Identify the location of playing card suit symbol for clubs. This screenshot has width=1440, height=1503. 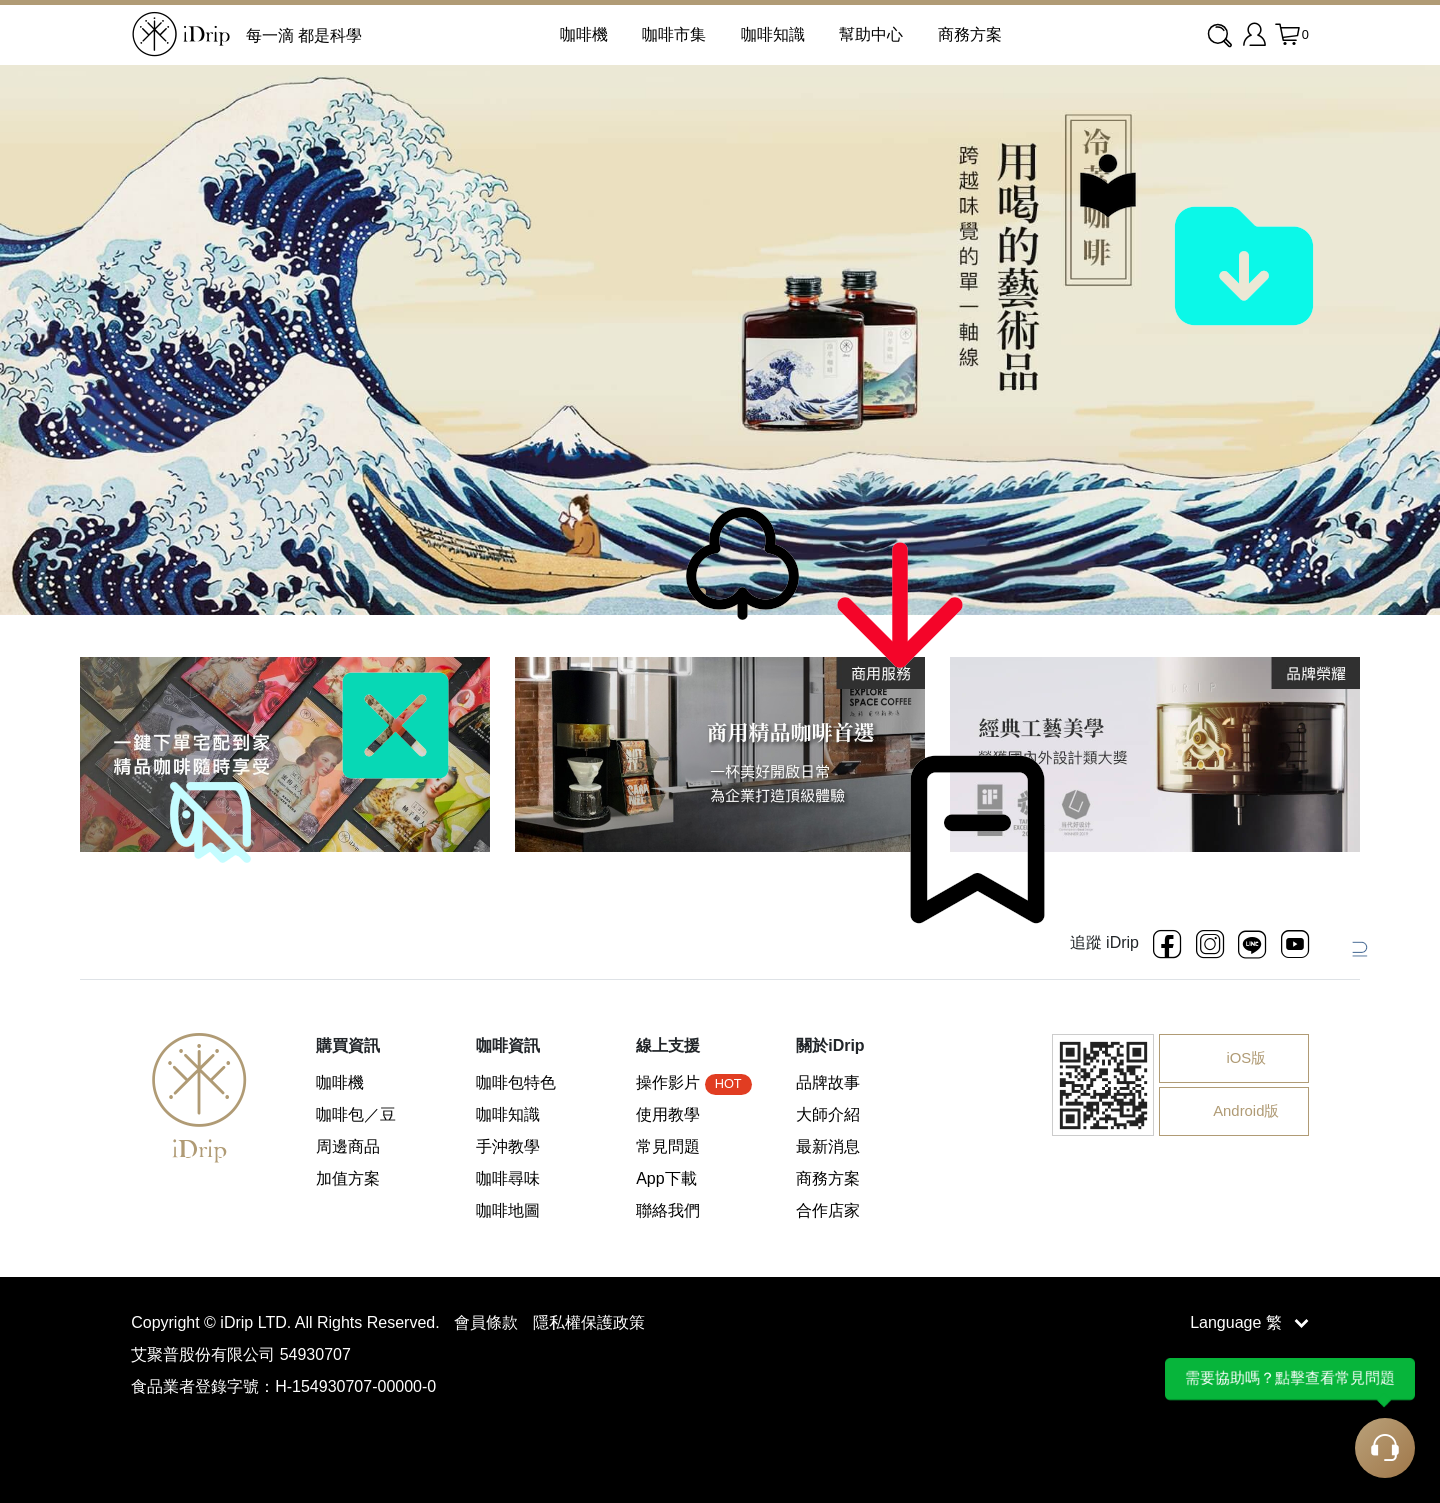
(742, 563).